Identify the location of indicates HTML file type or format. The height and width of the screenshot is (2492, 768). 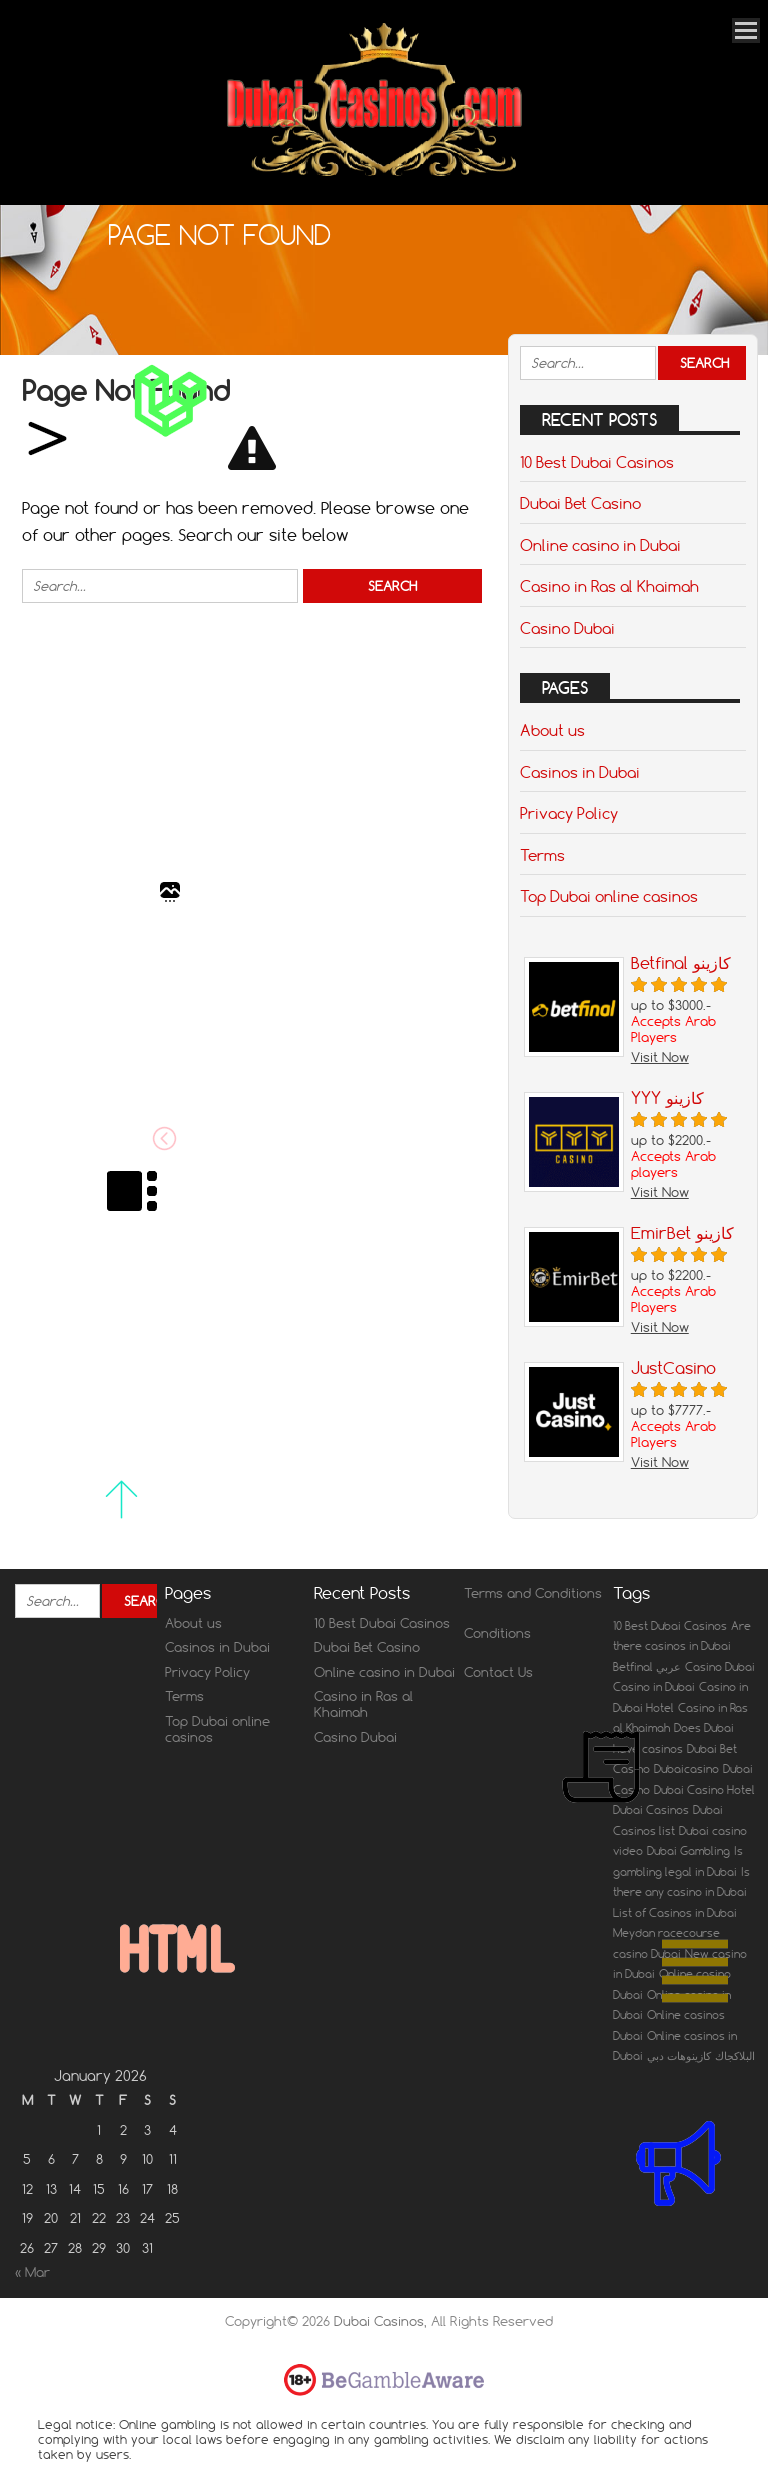
(177, 1948).